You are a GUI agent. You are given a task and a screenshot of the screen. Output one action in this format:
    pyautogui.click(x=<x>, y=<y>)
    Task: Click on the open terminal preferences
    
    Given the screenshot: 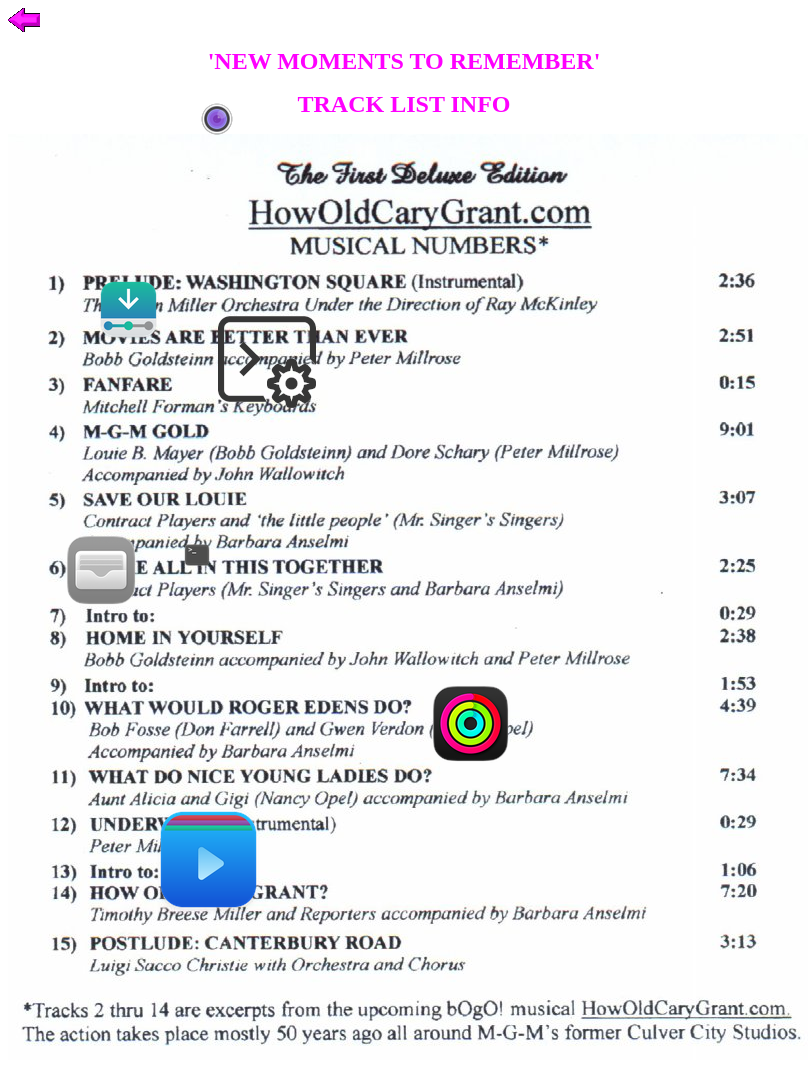 What is the action you would take?
    pyautogui.click(x=267, y=359)
    